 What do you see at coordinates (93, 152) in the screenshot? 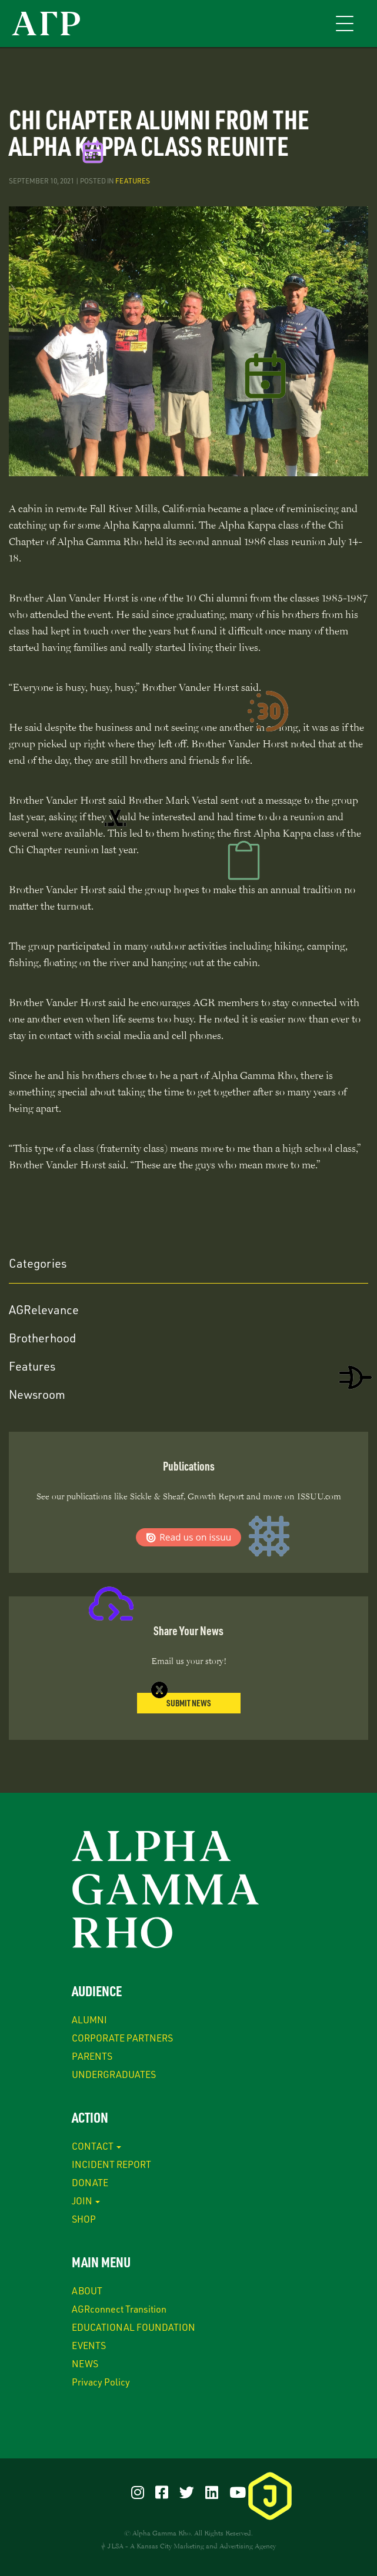
I see `view weekly calendar` at bounding box center [93, 152].